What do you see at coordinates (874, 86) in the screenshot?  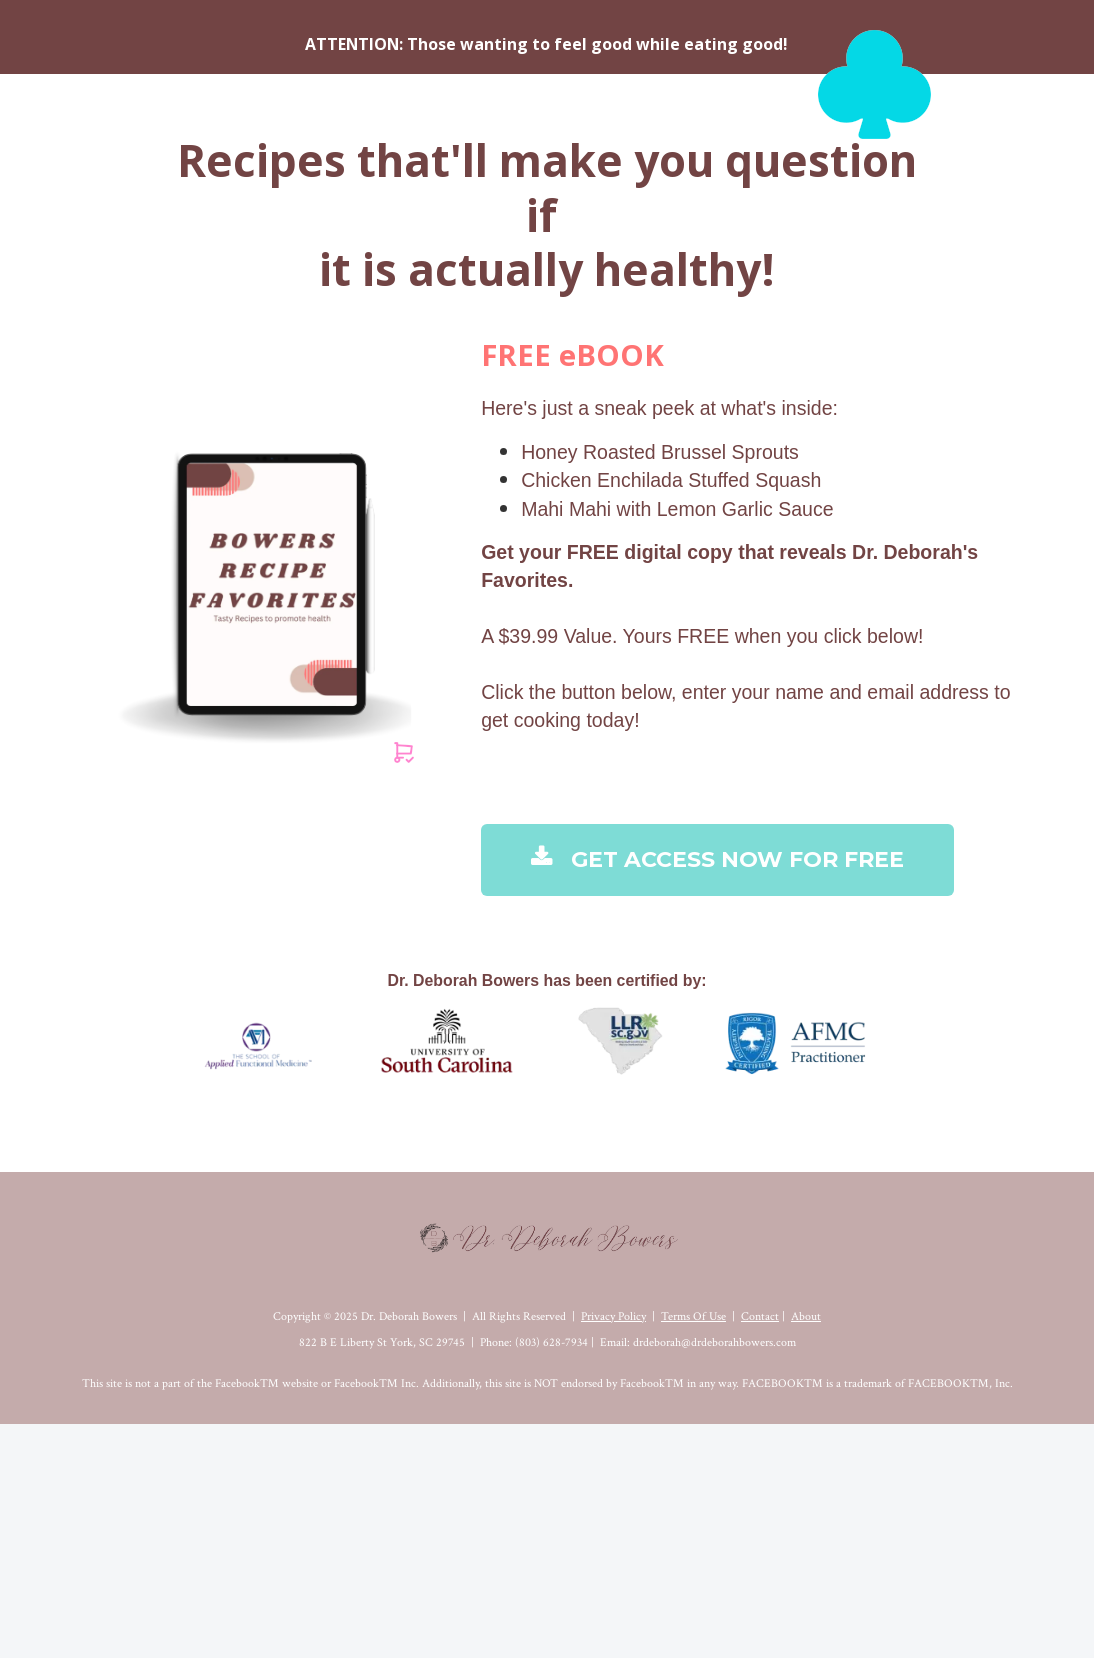 I see `club suit symbol for card games` at bounding box center [874, 86].